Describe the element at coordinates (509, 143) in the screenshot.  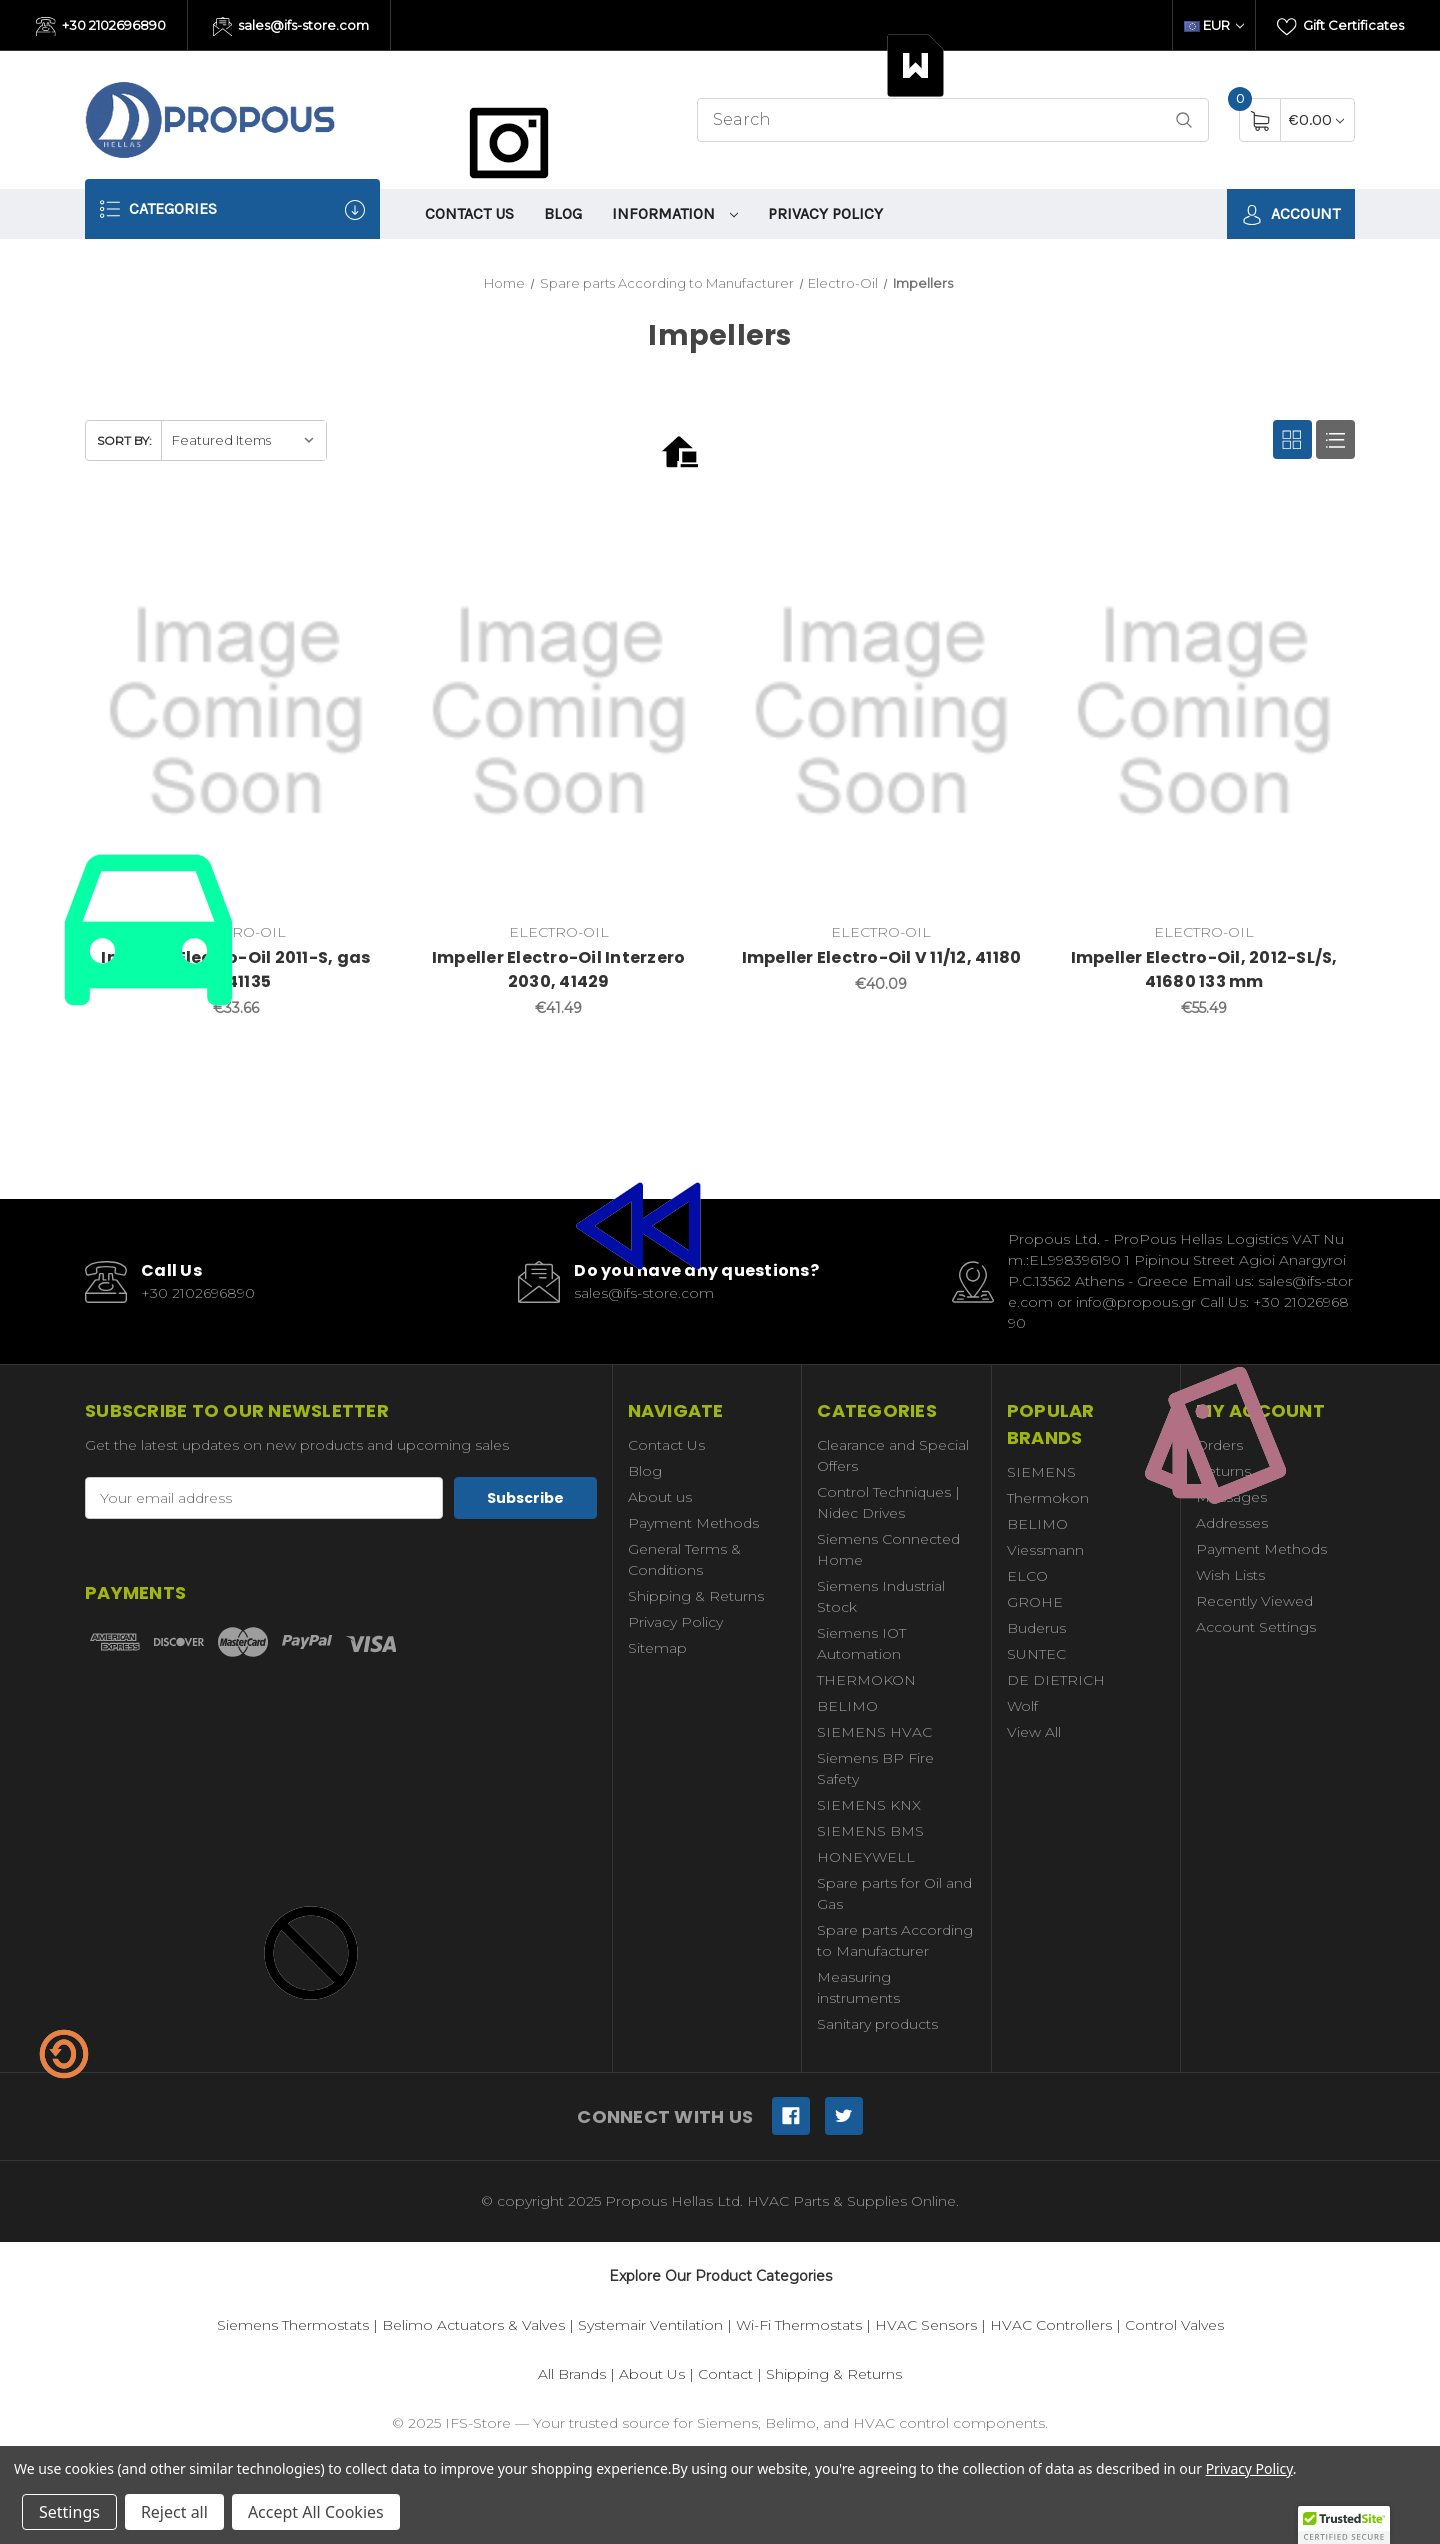
I see `open camera to take a photo` at that location.